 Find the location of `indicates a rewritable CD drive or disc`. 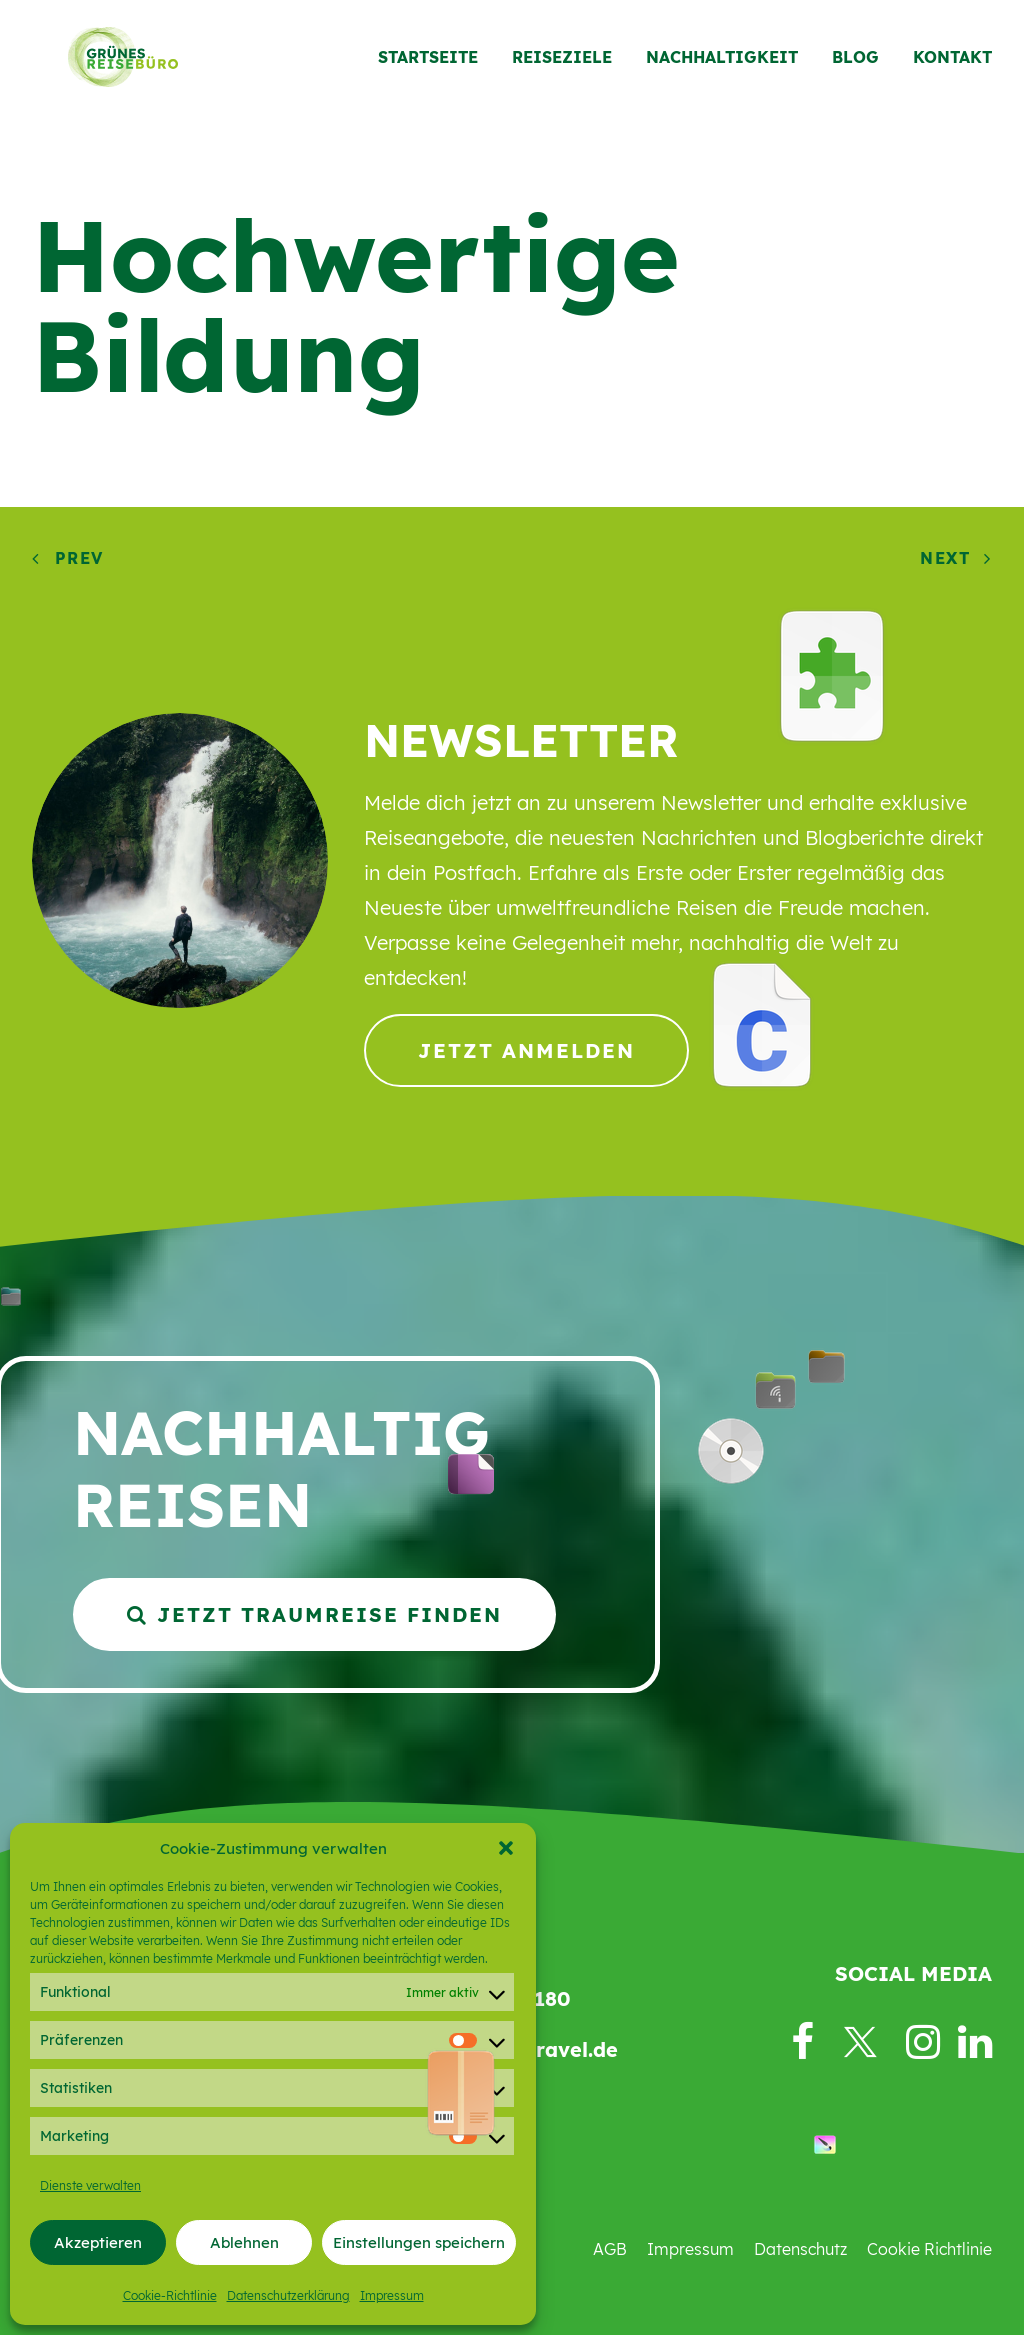

indicates a rewritable CD drive or disc is located at coordinates (731, 1451).